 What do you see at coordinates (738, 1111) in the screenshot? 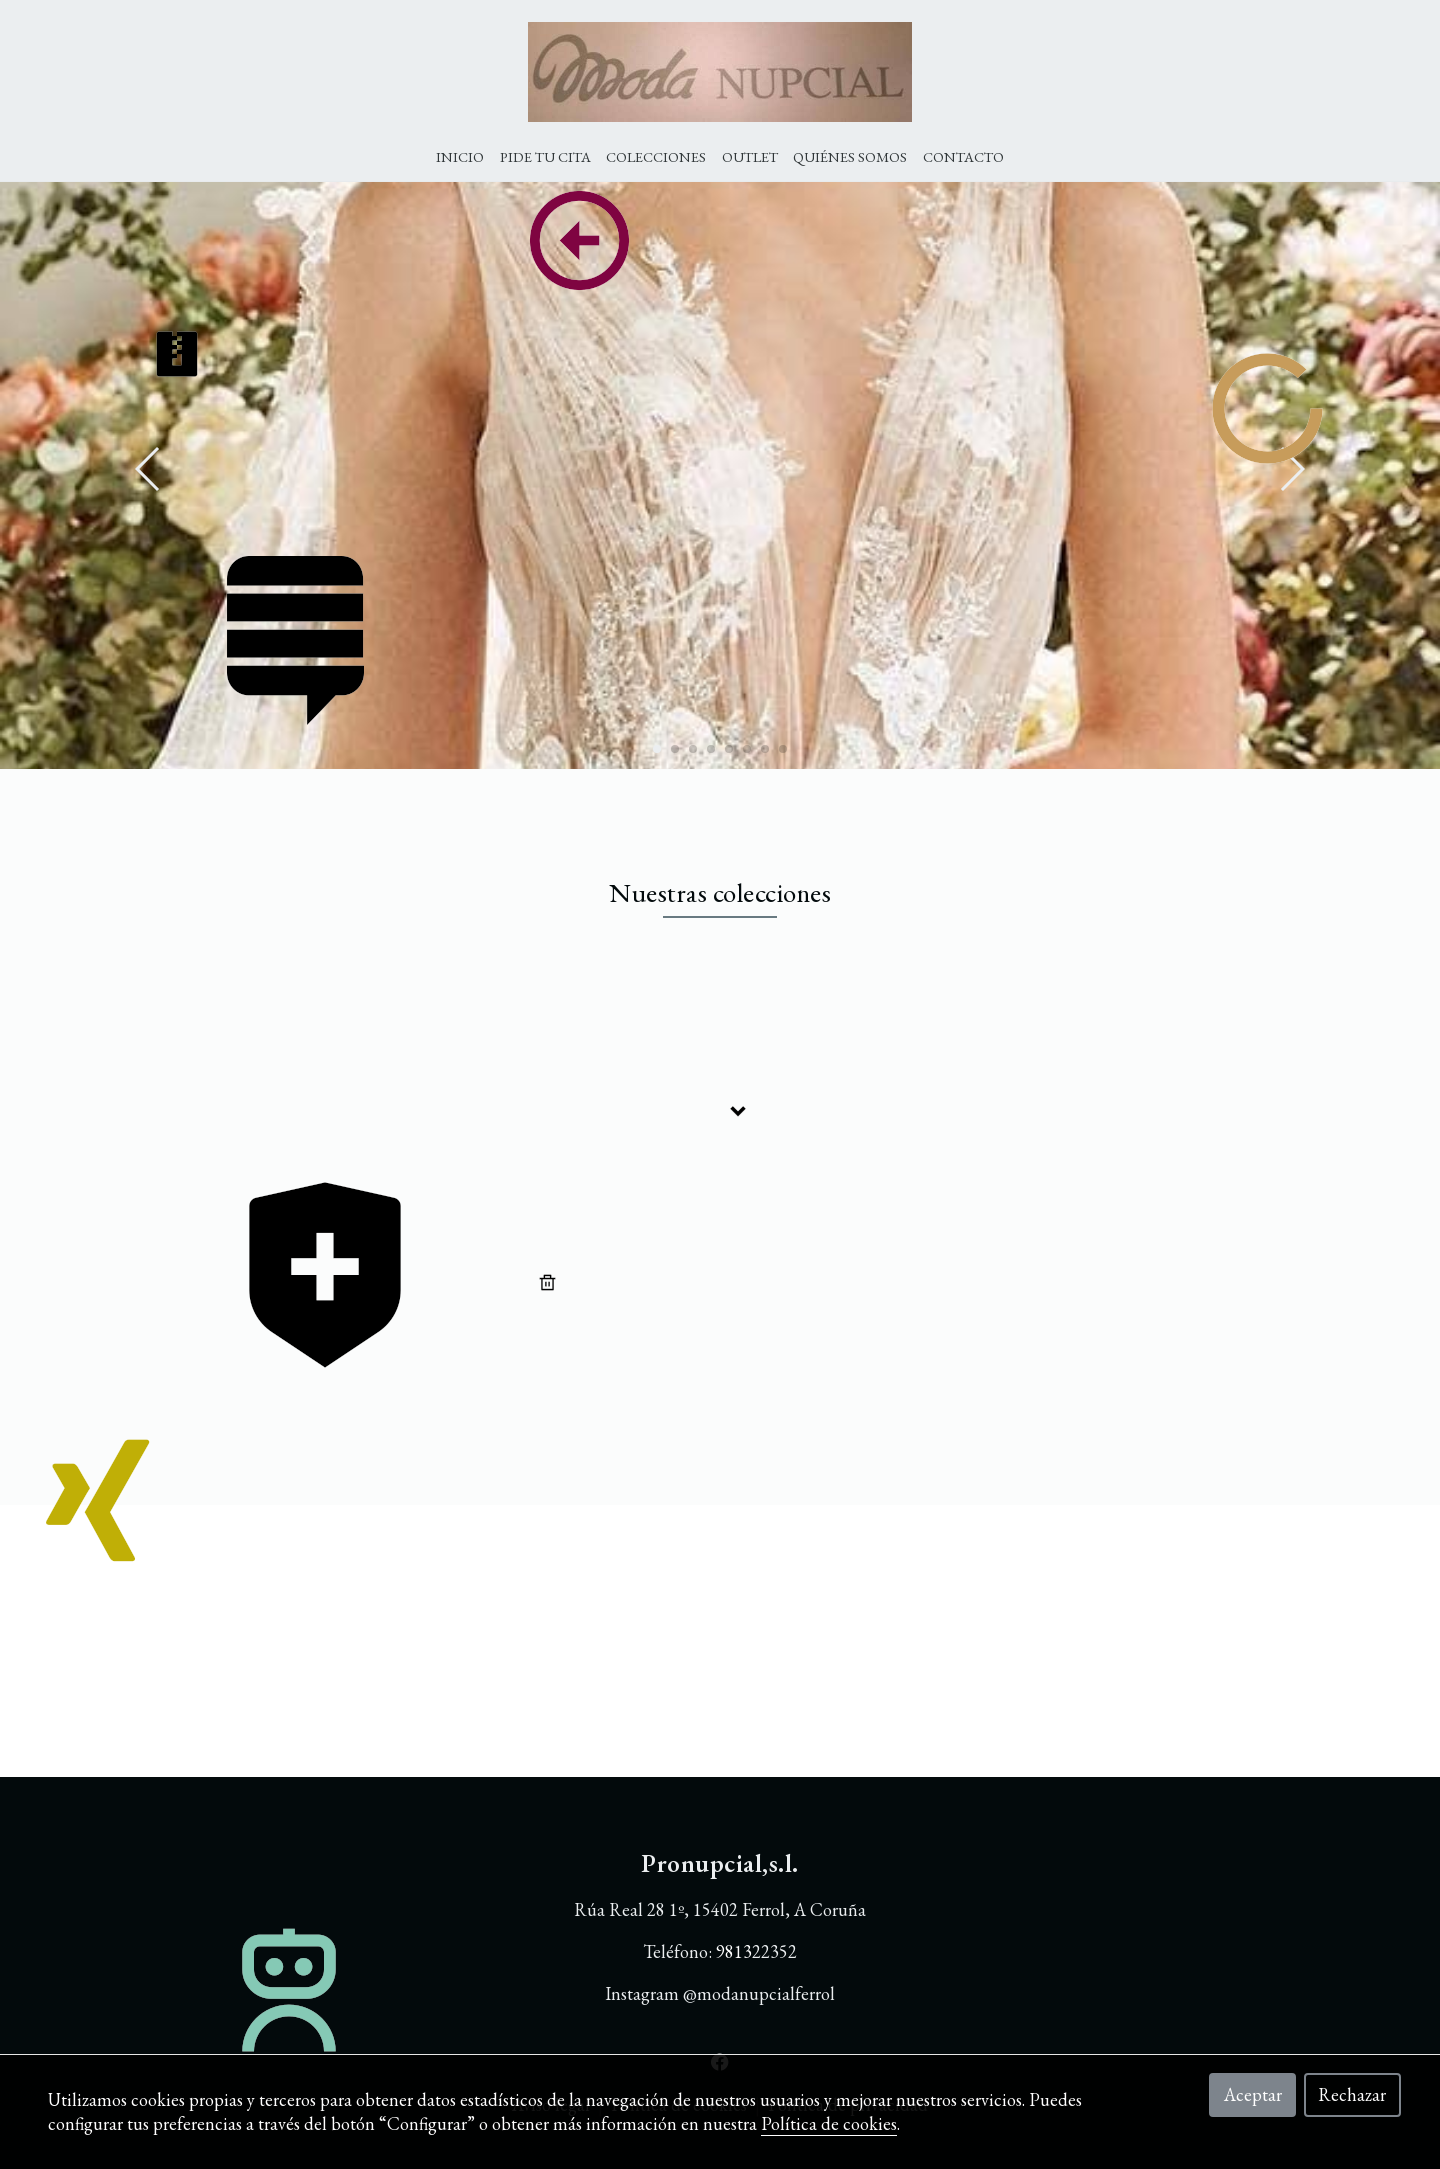
I see `expand a dropdown menu` at bounding box center [738, 1111].